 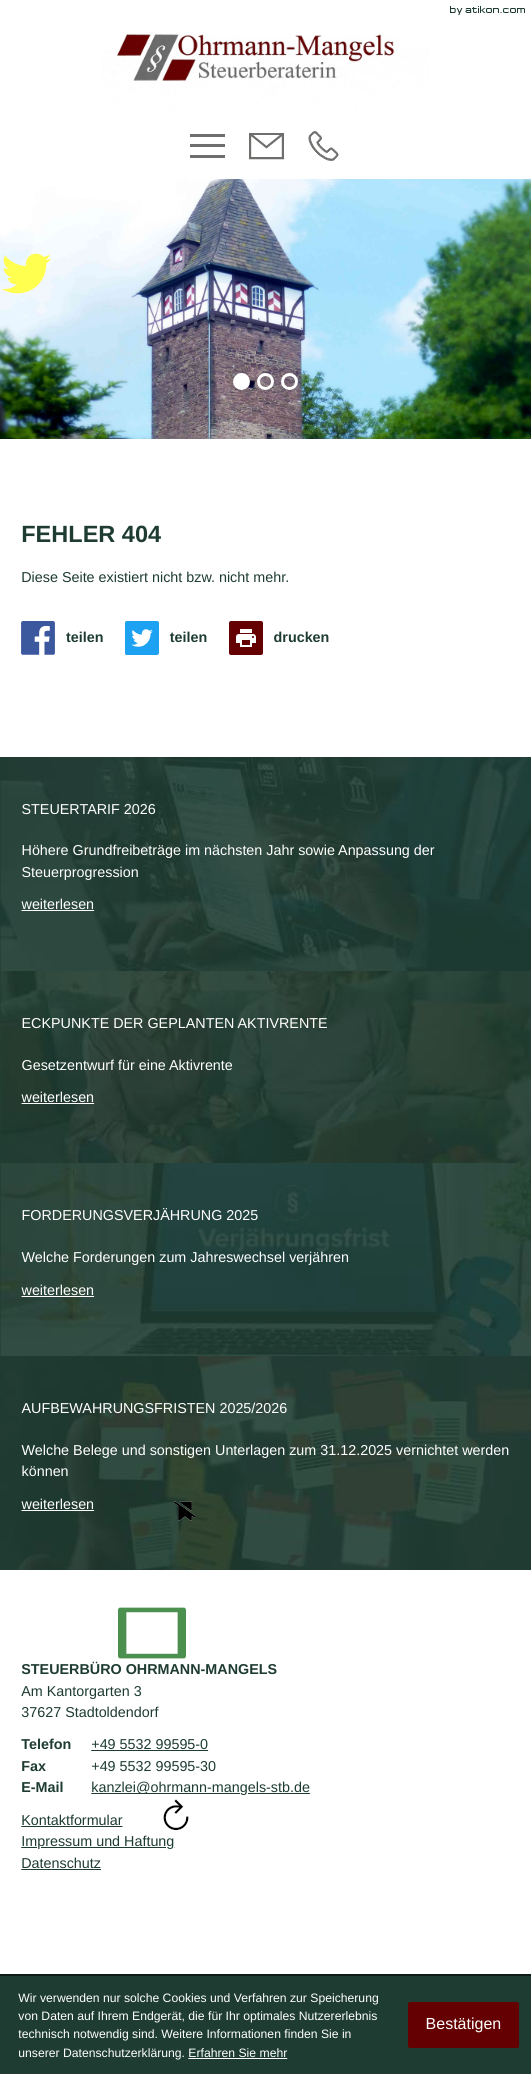 What do you see at coordinates (176, 1815) in the screenshot?
I see `refresh the current page or content` at bounding box center [176, 1815].